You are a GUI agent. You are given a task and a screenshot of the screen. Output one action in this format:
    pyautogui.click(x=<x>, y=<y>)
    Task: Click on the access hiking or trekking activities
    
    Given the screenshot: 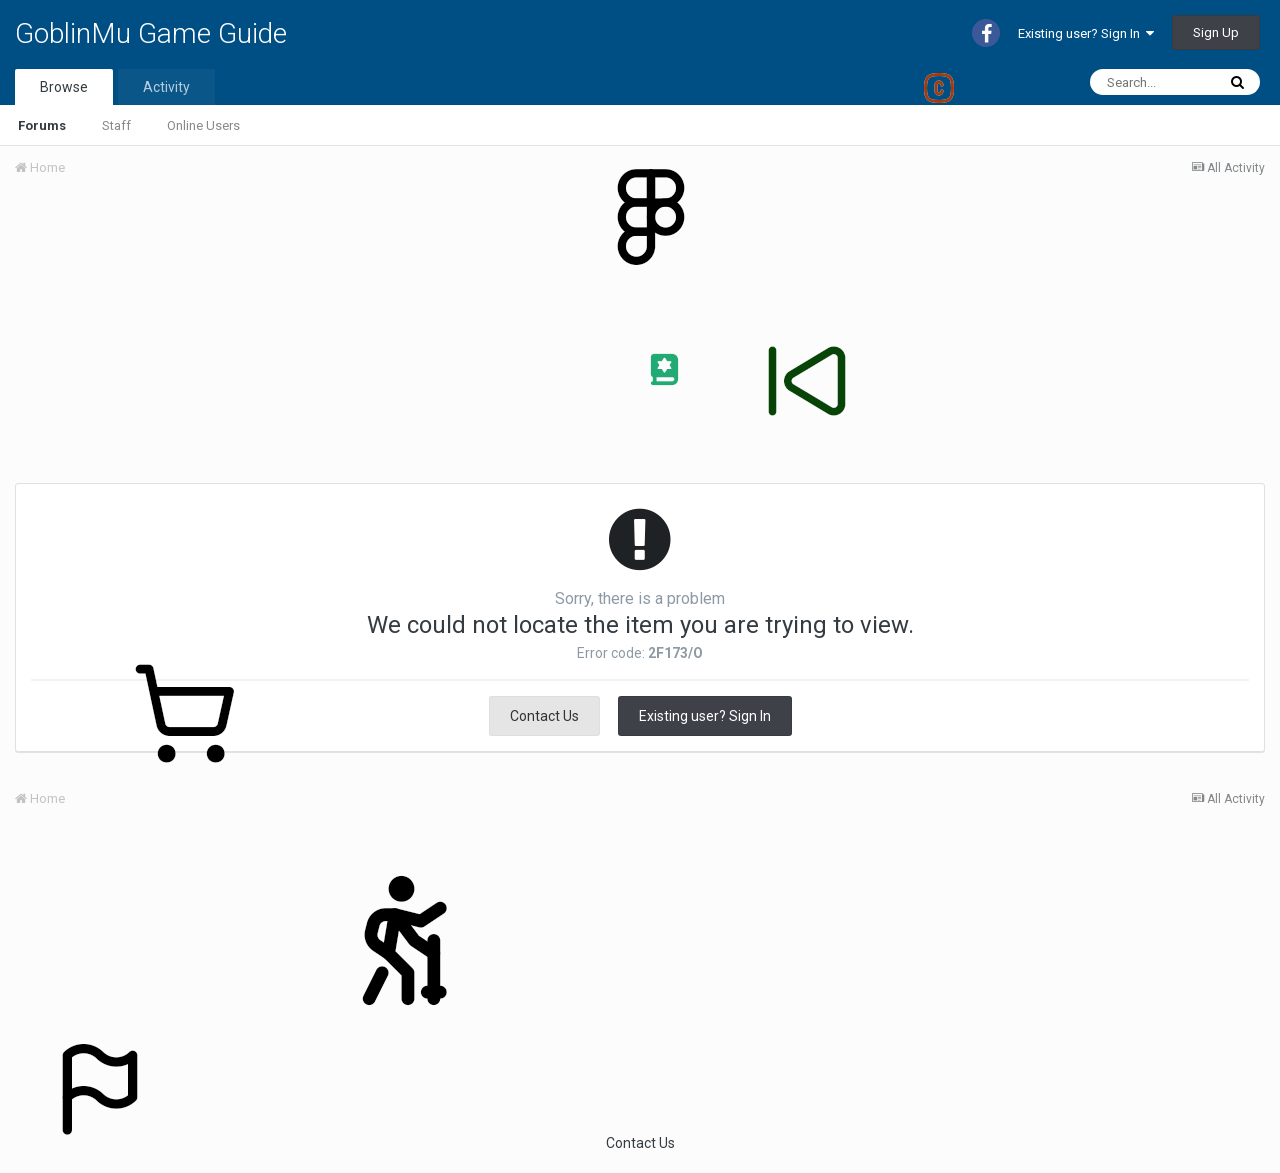 What is the action you would take?
    pyautogui.click(x=401, y=940)
    